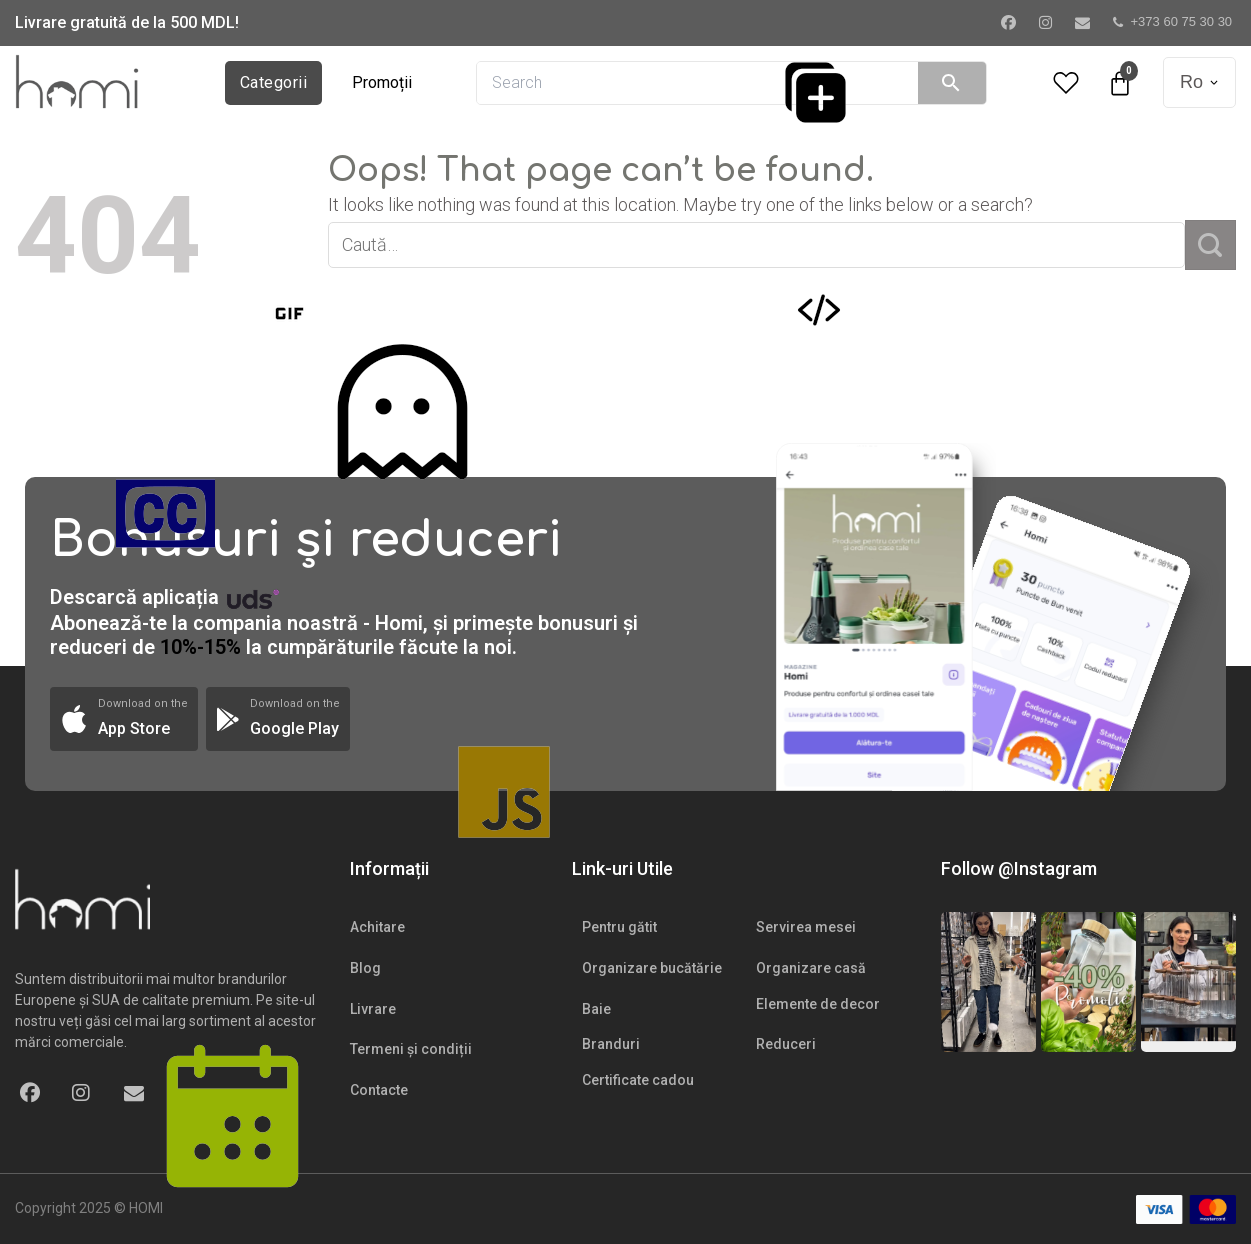  I want to click on insert a GIF into a message or post, so click(289, 313).